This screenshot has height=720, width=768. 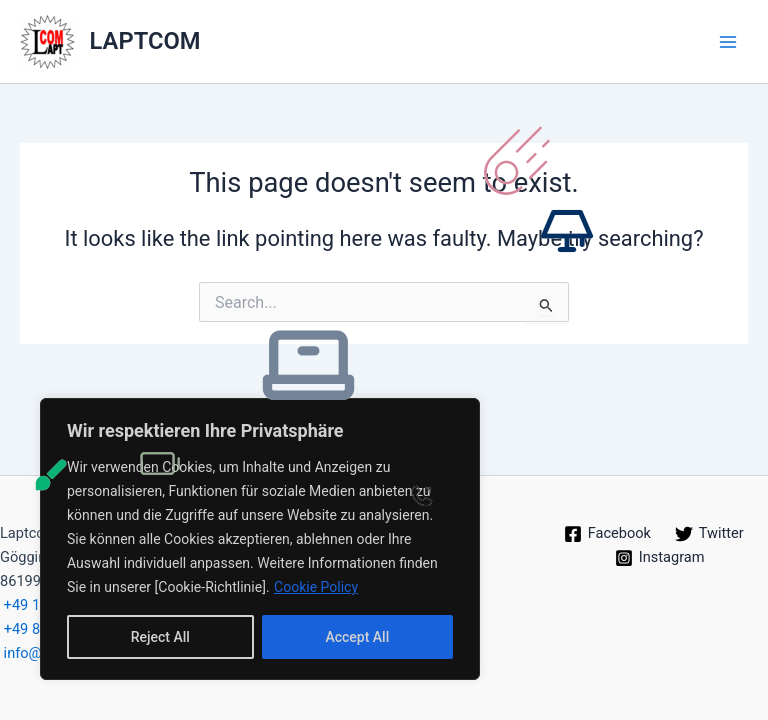 What do you see at coordinates (422, 495) in the screenshot?
I see `make an outgoing call` at bounding box center [422, 495].